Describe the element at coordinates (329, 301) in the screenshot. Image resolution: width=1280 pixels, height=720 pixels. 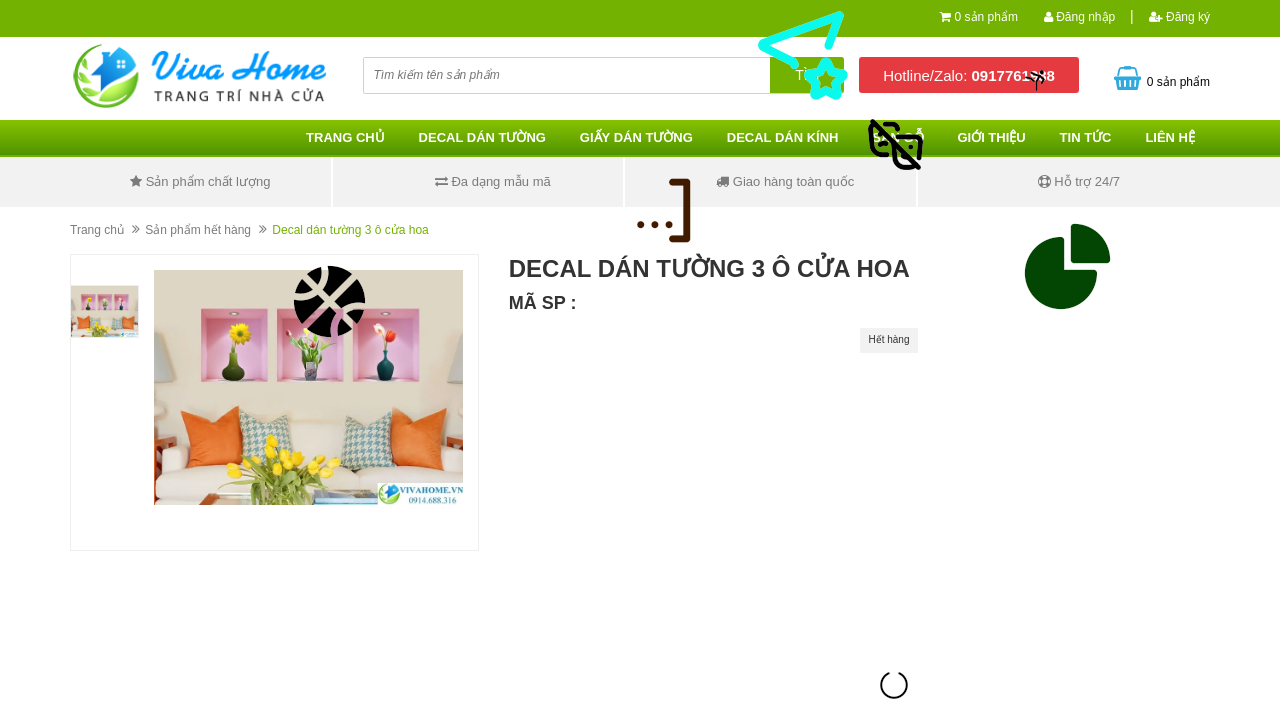
I see `view basketball or sports content` at that location.